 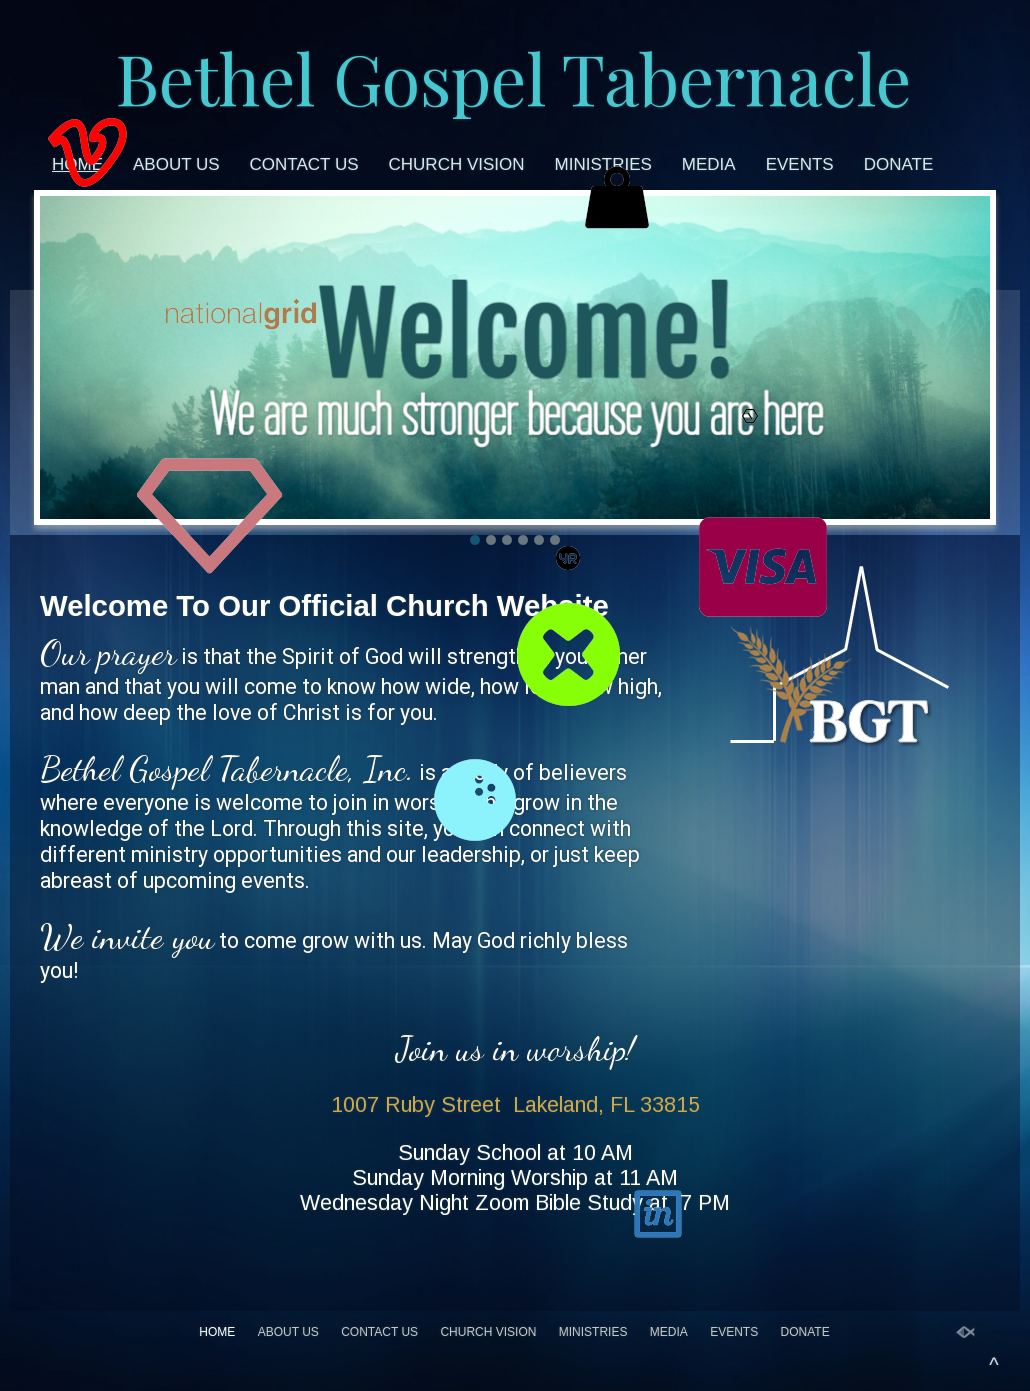 I want to click on national grid company logo, so click(x=241, y=314).